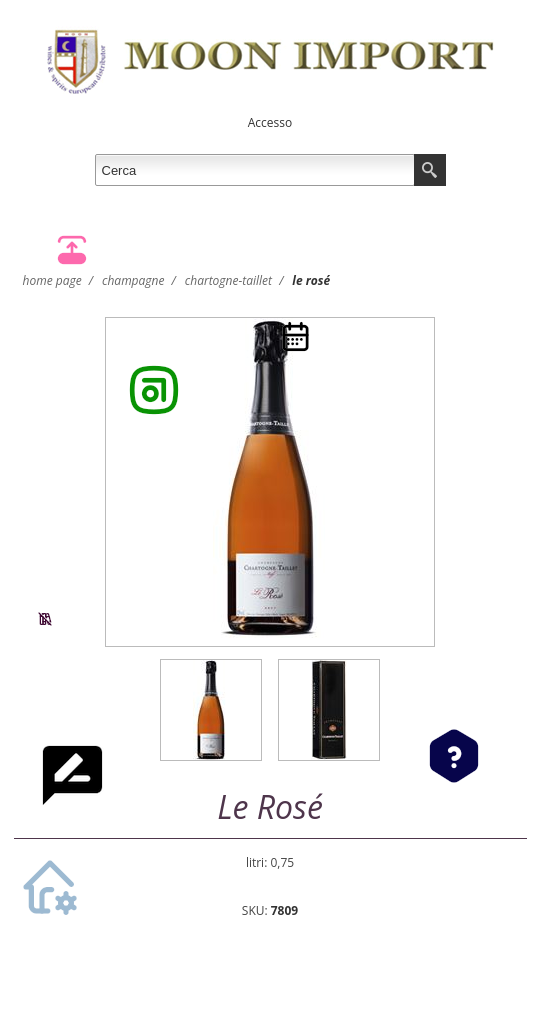  What do you see at coordinates (45, 619) in the screenshot?
I see `library or reading feature unavailable` at bounding box center [45, 619].